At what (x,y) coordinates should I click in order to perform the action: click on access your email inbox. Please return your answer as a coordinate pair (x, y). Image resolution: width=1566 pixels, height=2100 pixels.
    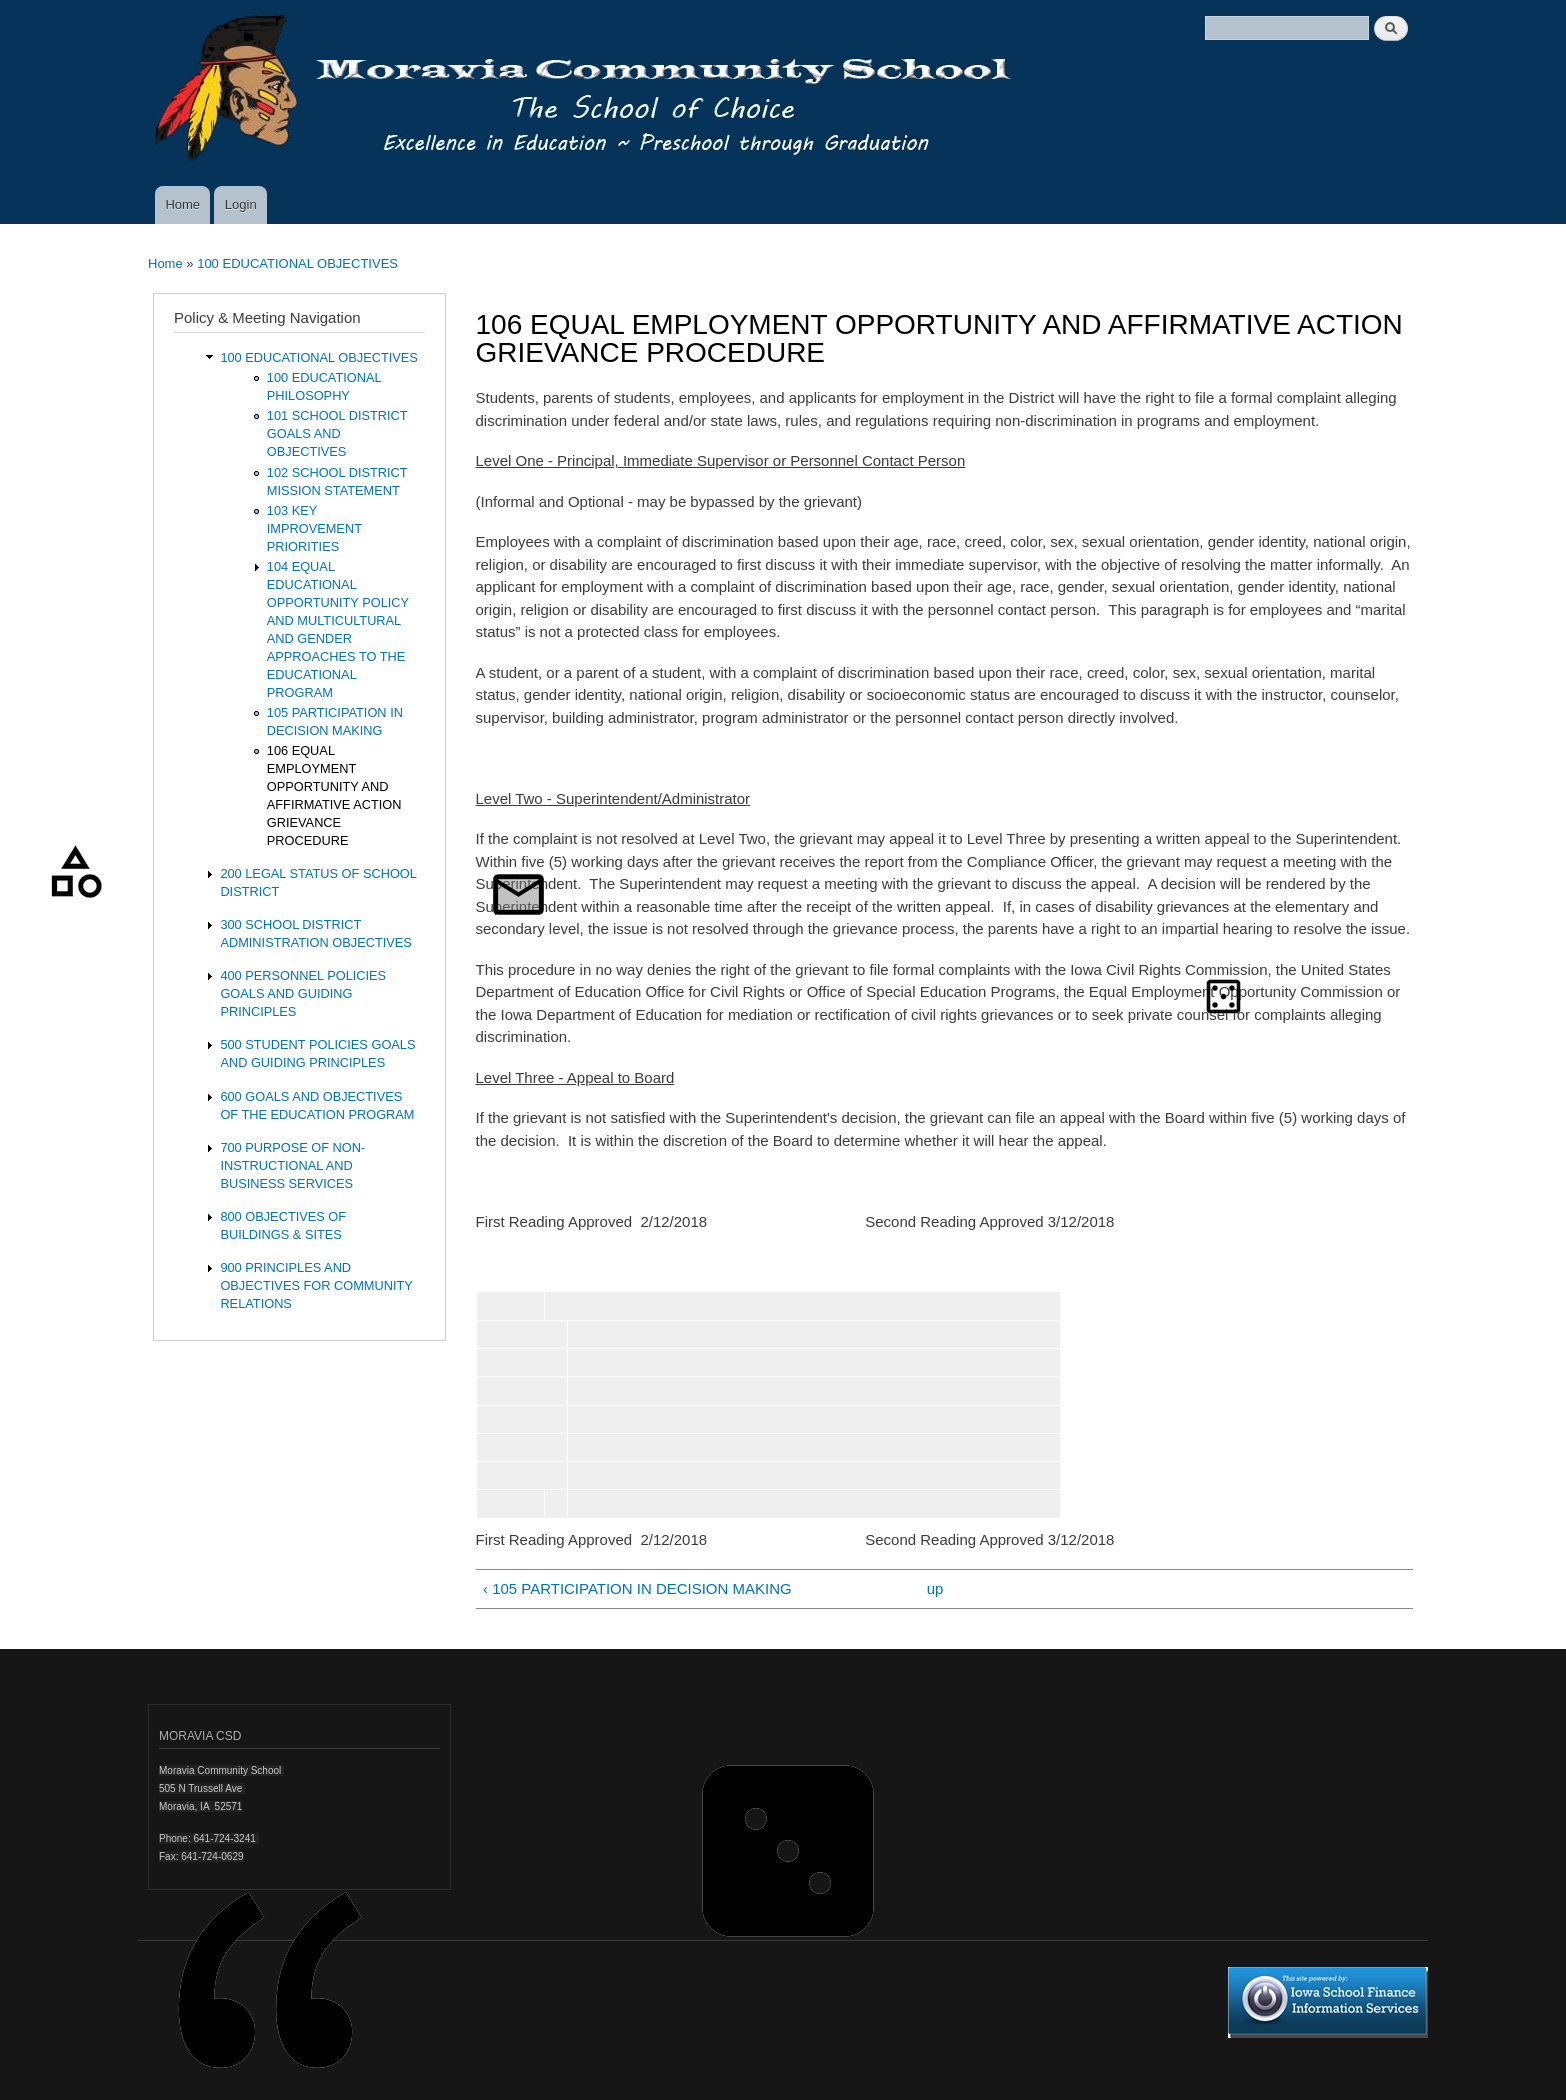
    Looking at the image, I should click on (518, 894).